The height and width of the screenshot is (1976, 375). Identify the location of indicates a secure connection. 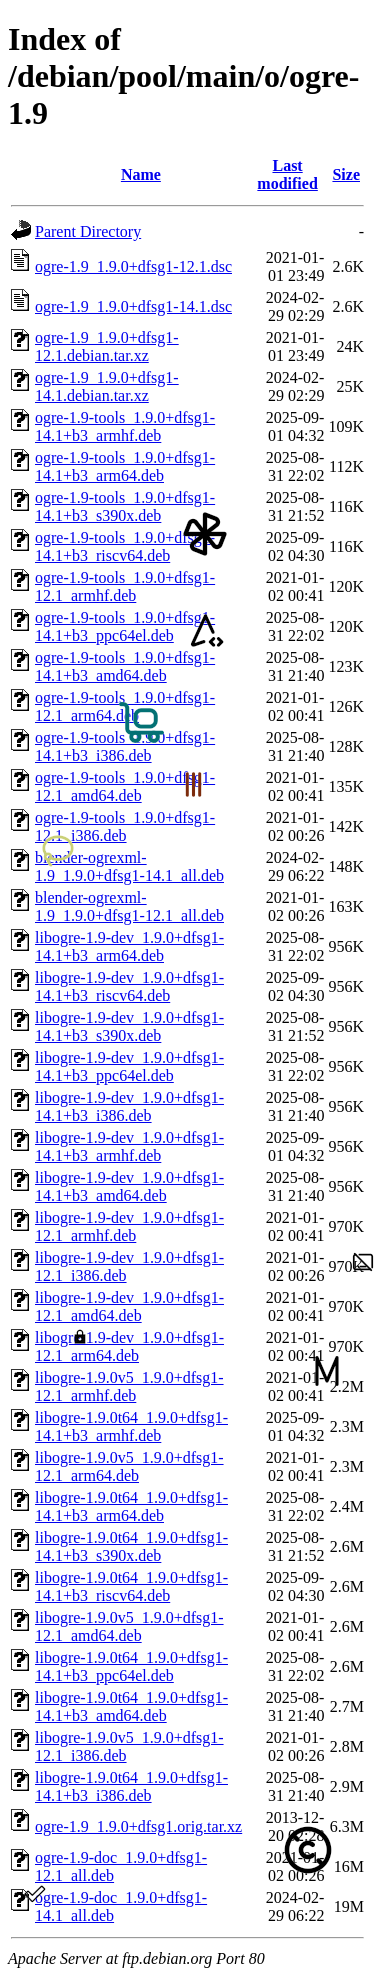
(80, 1337).